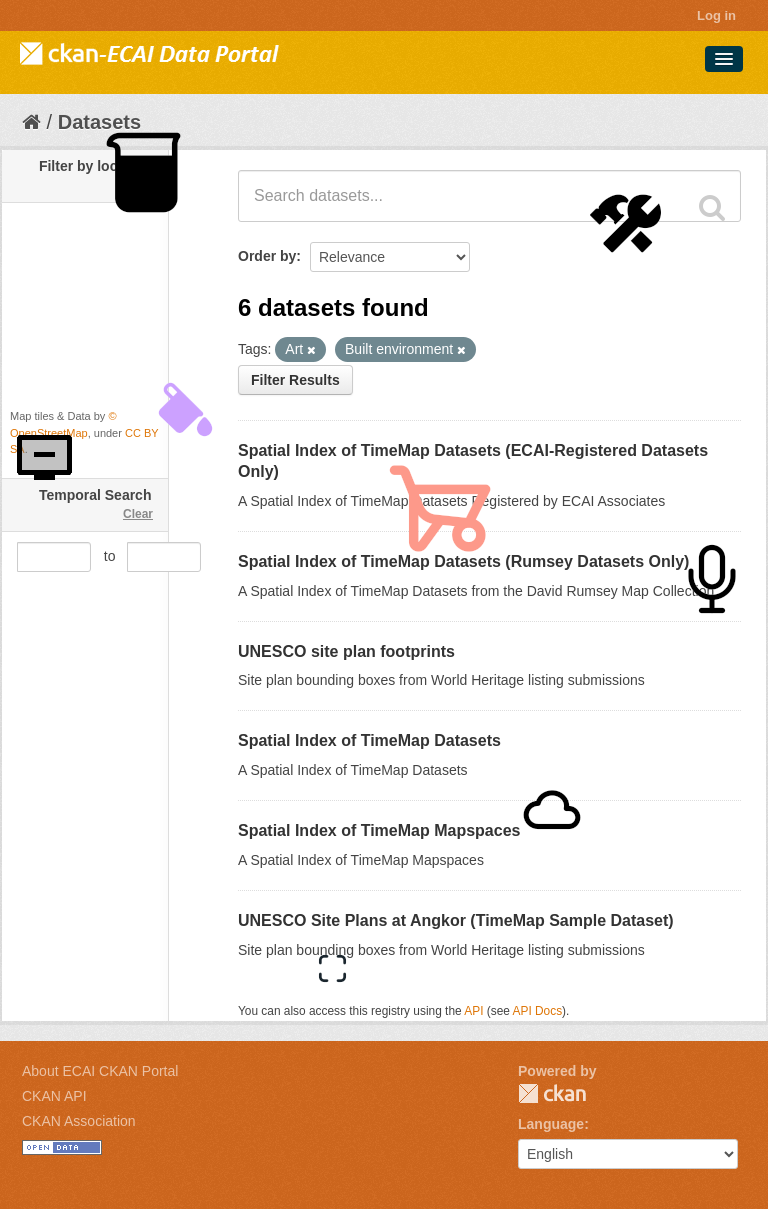  Describe the element at coordinates (185, 409) in the screenshot. I see `fill an area with color` at that location.